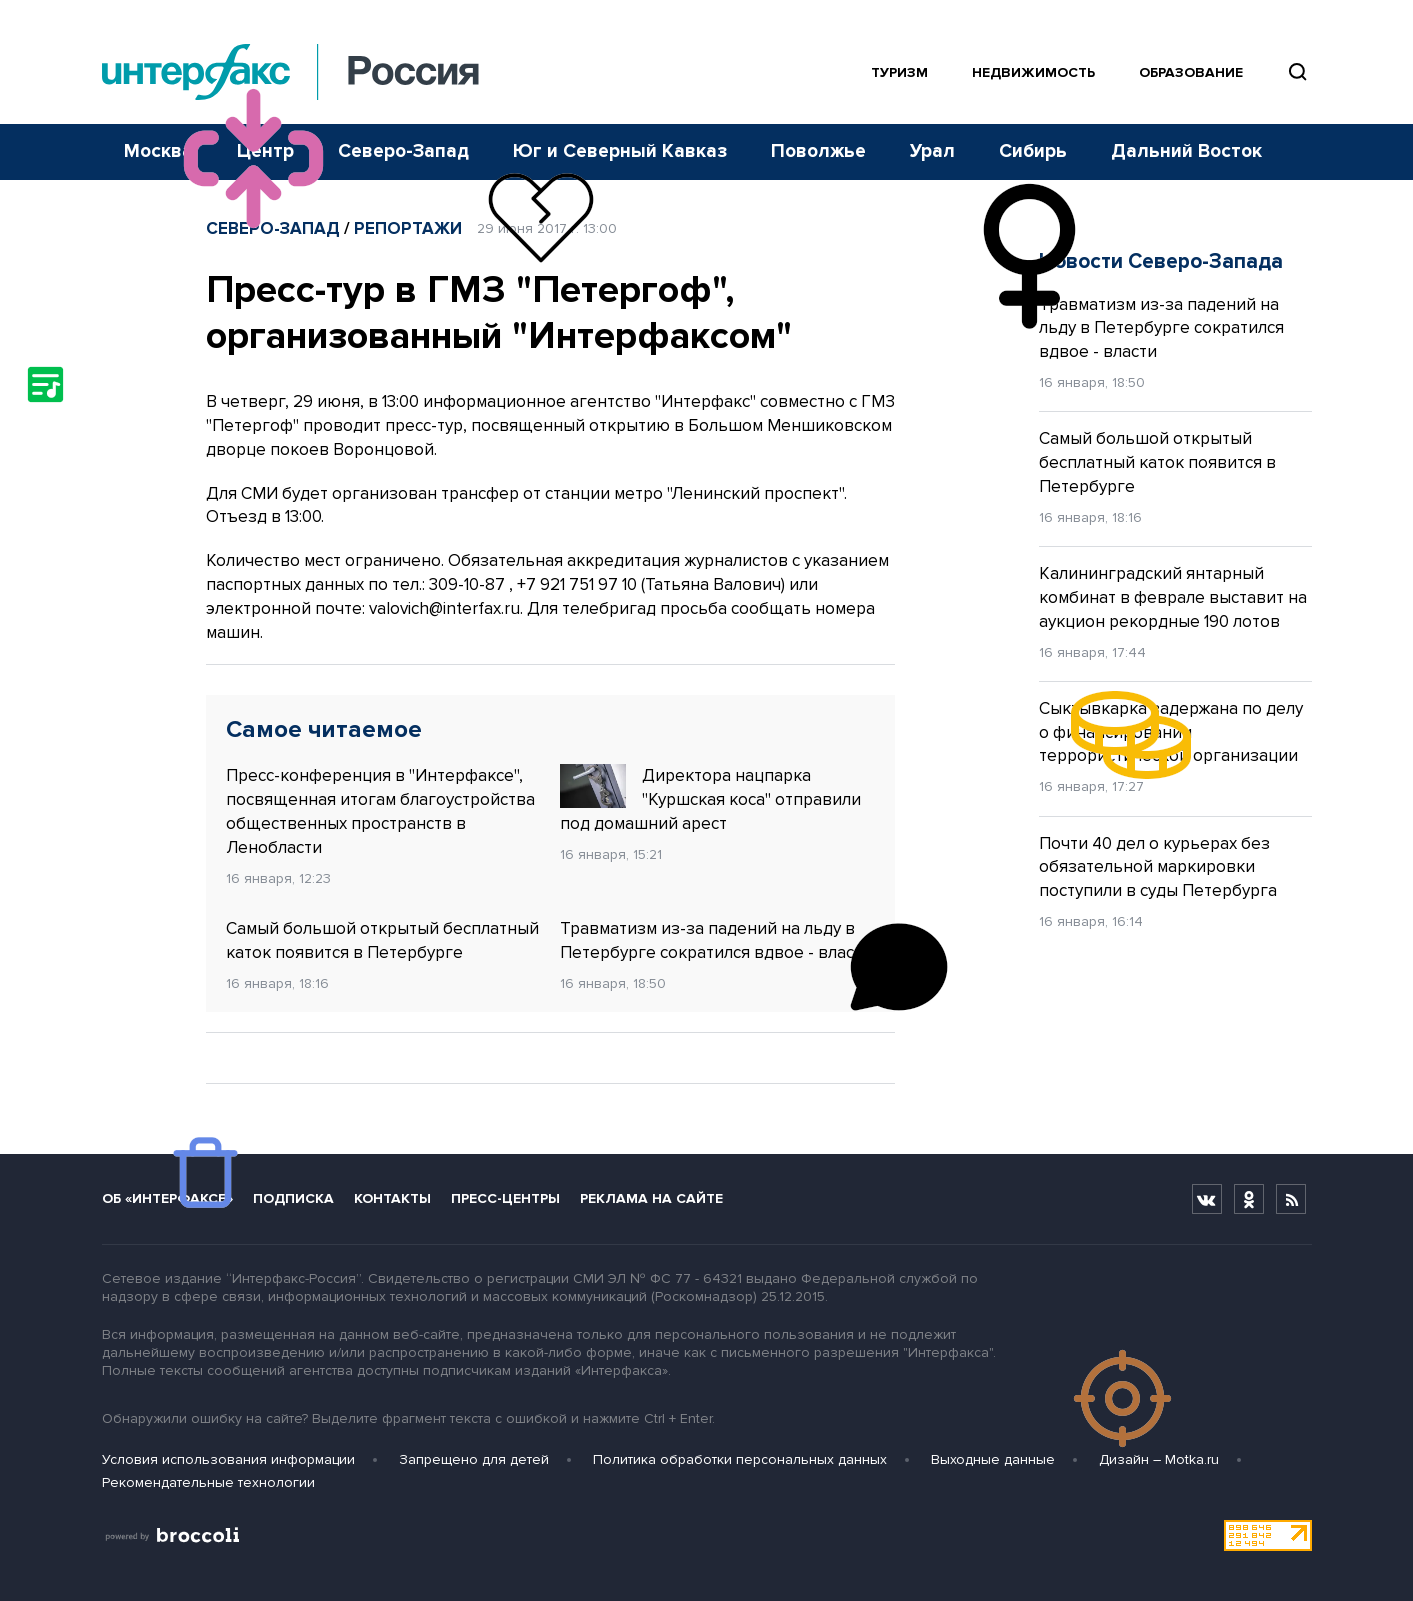 The height and width of the screenshot is (1601, 1413). Describe the element at coordinates (1122, 1398) in the screenshot. I see `center map on current location` at that location.